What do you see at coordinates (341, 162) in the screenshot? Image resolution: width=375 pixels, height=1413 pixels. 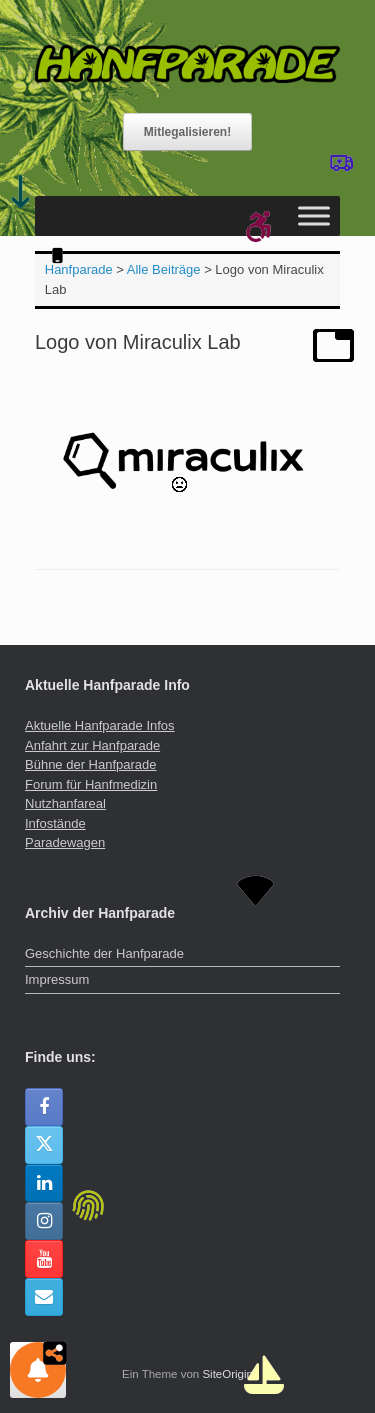 I see `access emergency medical services` at bounding box center [341, 162].